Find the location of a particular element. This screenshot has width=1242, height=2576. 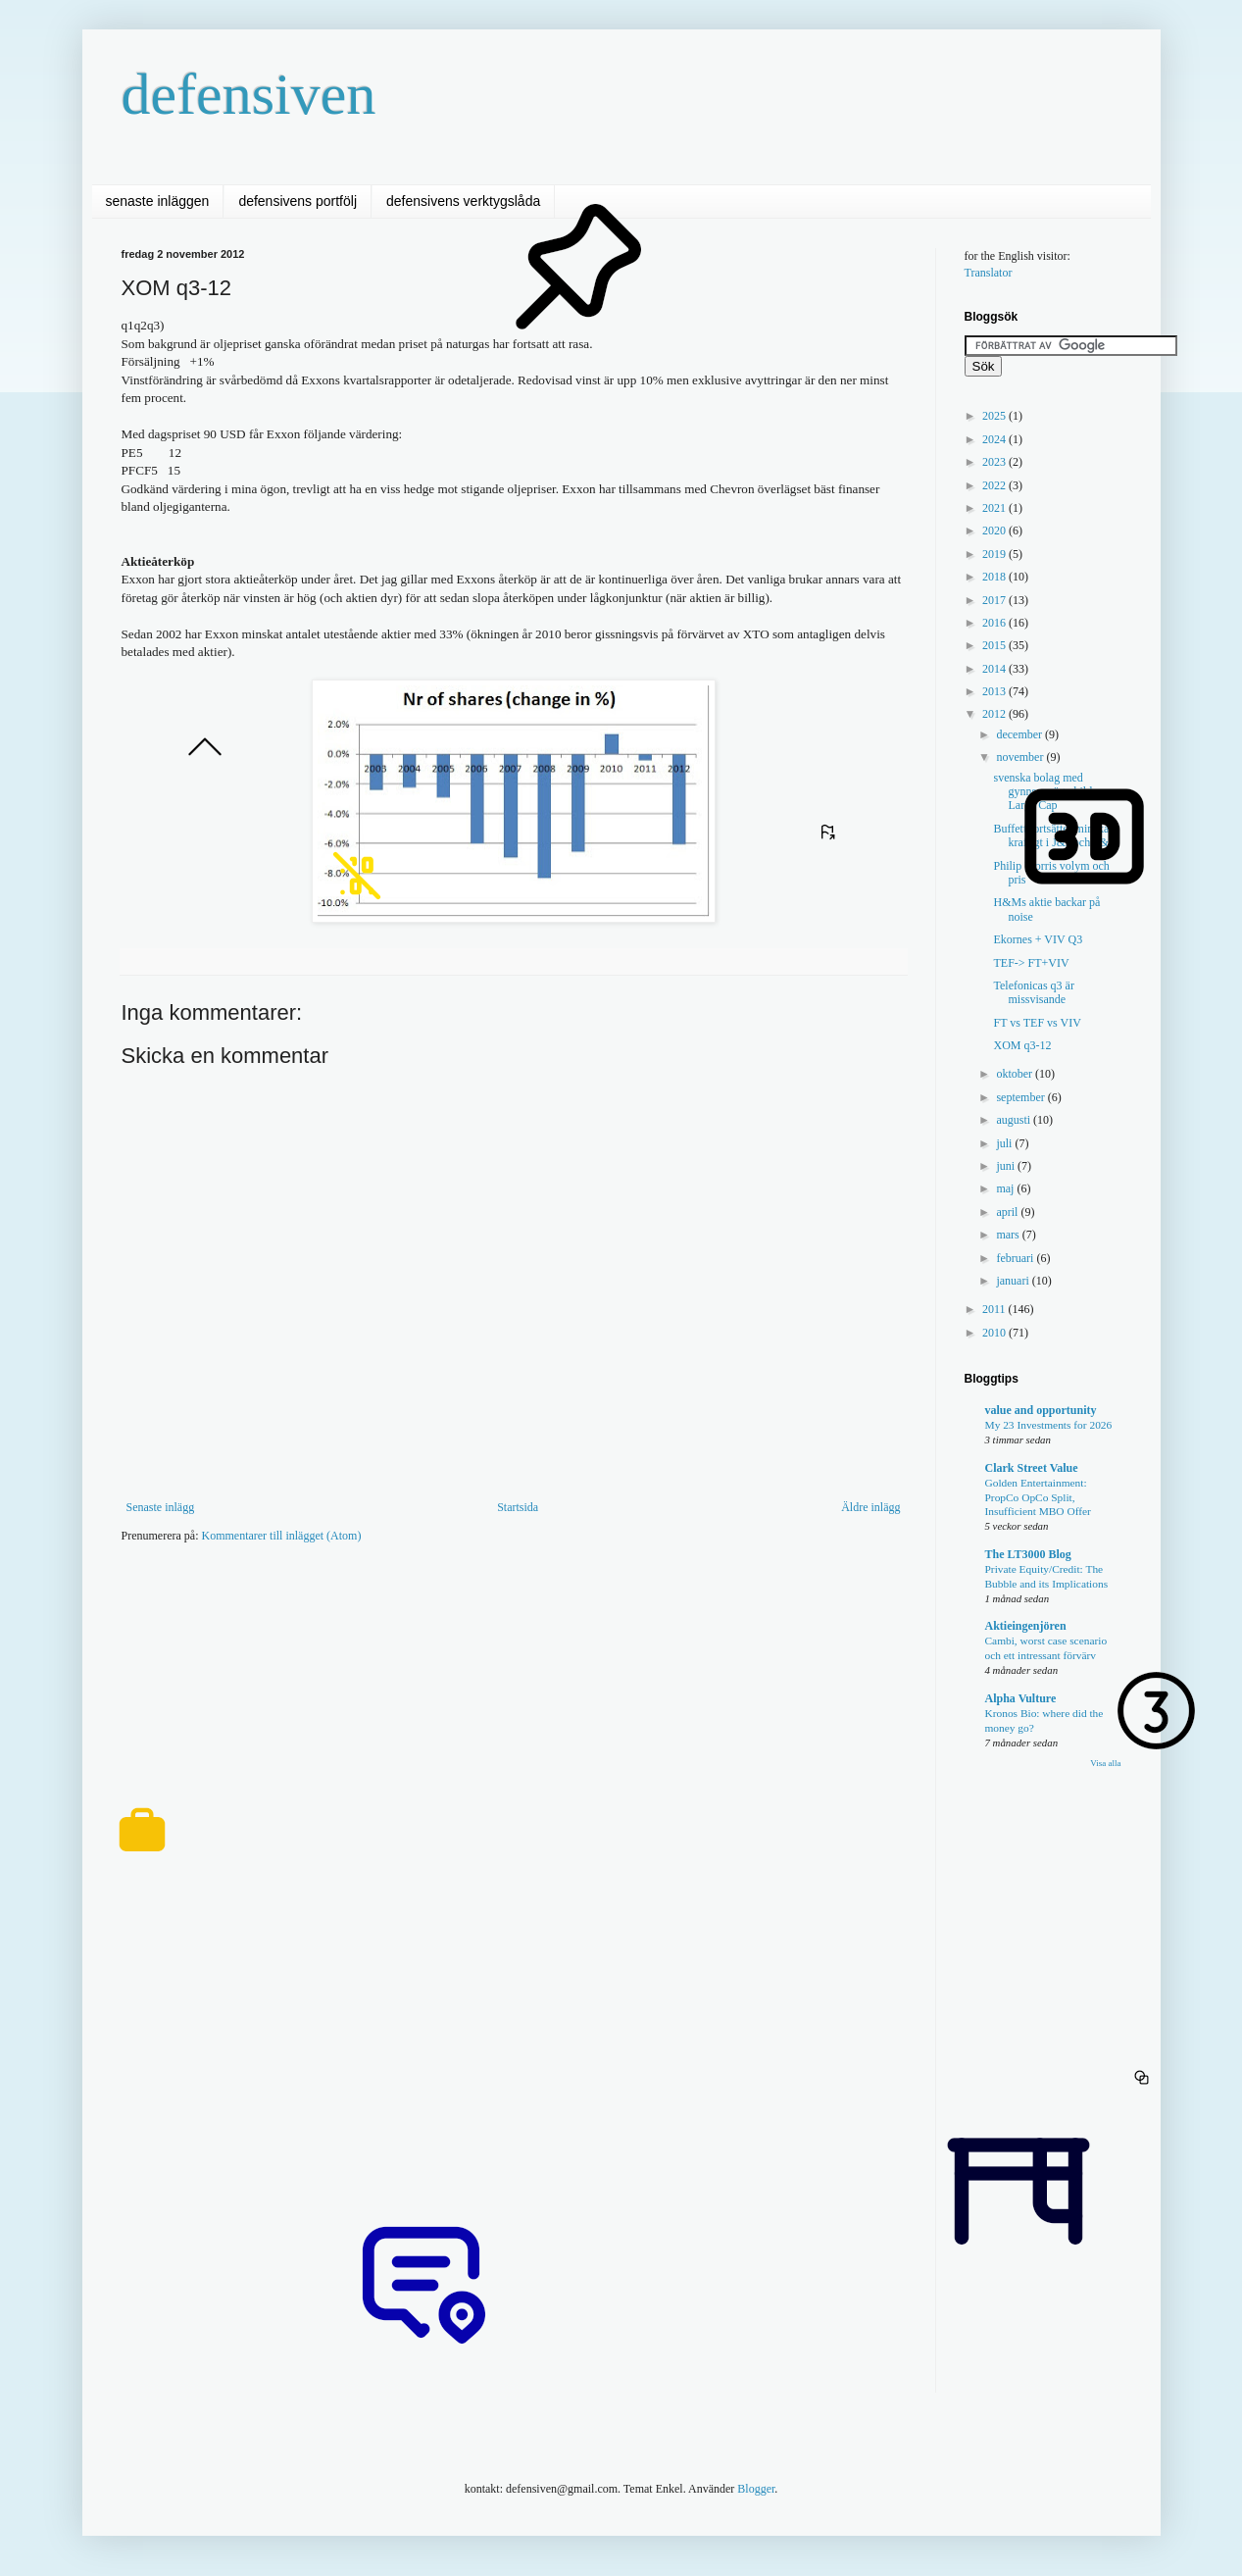

enable 3D viewing mode is located at coordinates (1084, 836).